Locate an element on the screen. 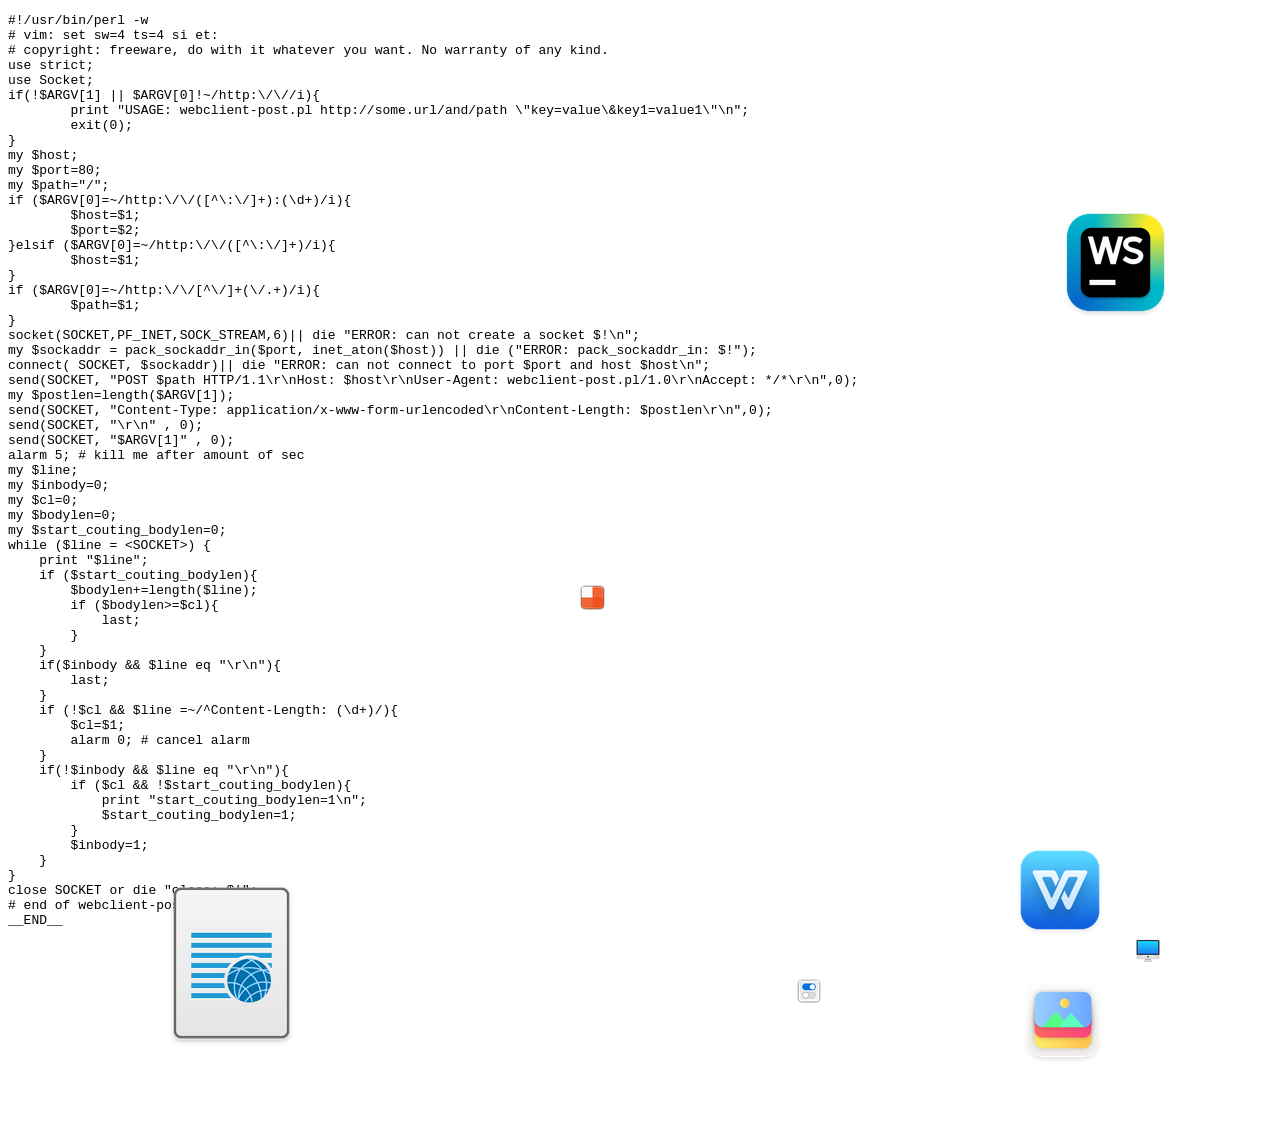 Image resolution: width=1280 pixels, height=1124 pixels. open system settings or preferences is located at coordinates (809, 991).